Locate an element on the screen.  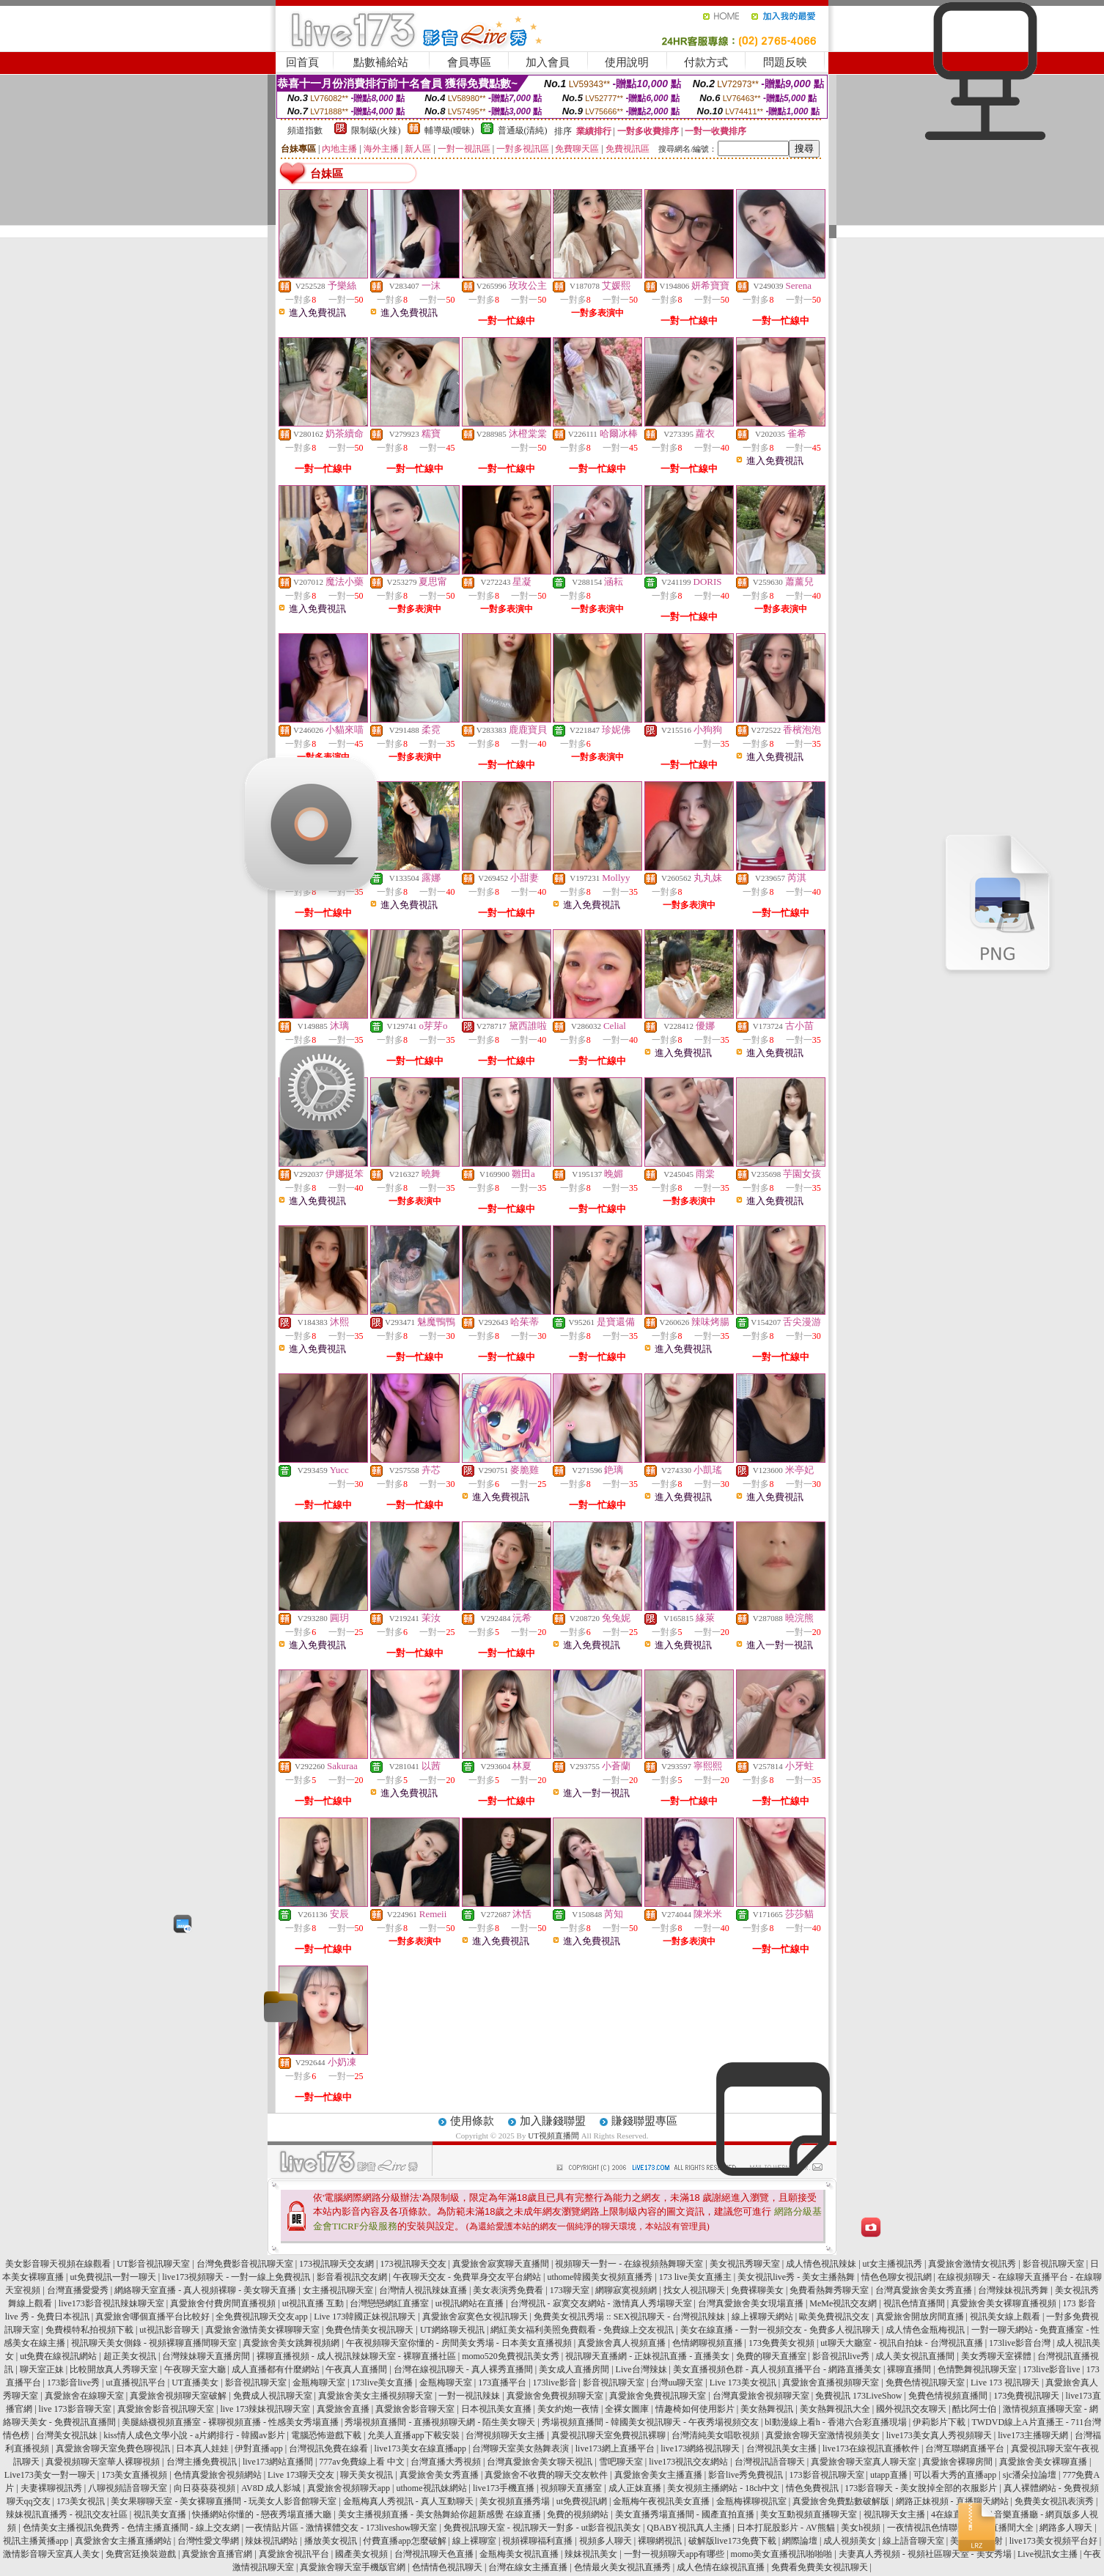
open flatseal to manage flatpak permissions is located at coordinates (311, 824).